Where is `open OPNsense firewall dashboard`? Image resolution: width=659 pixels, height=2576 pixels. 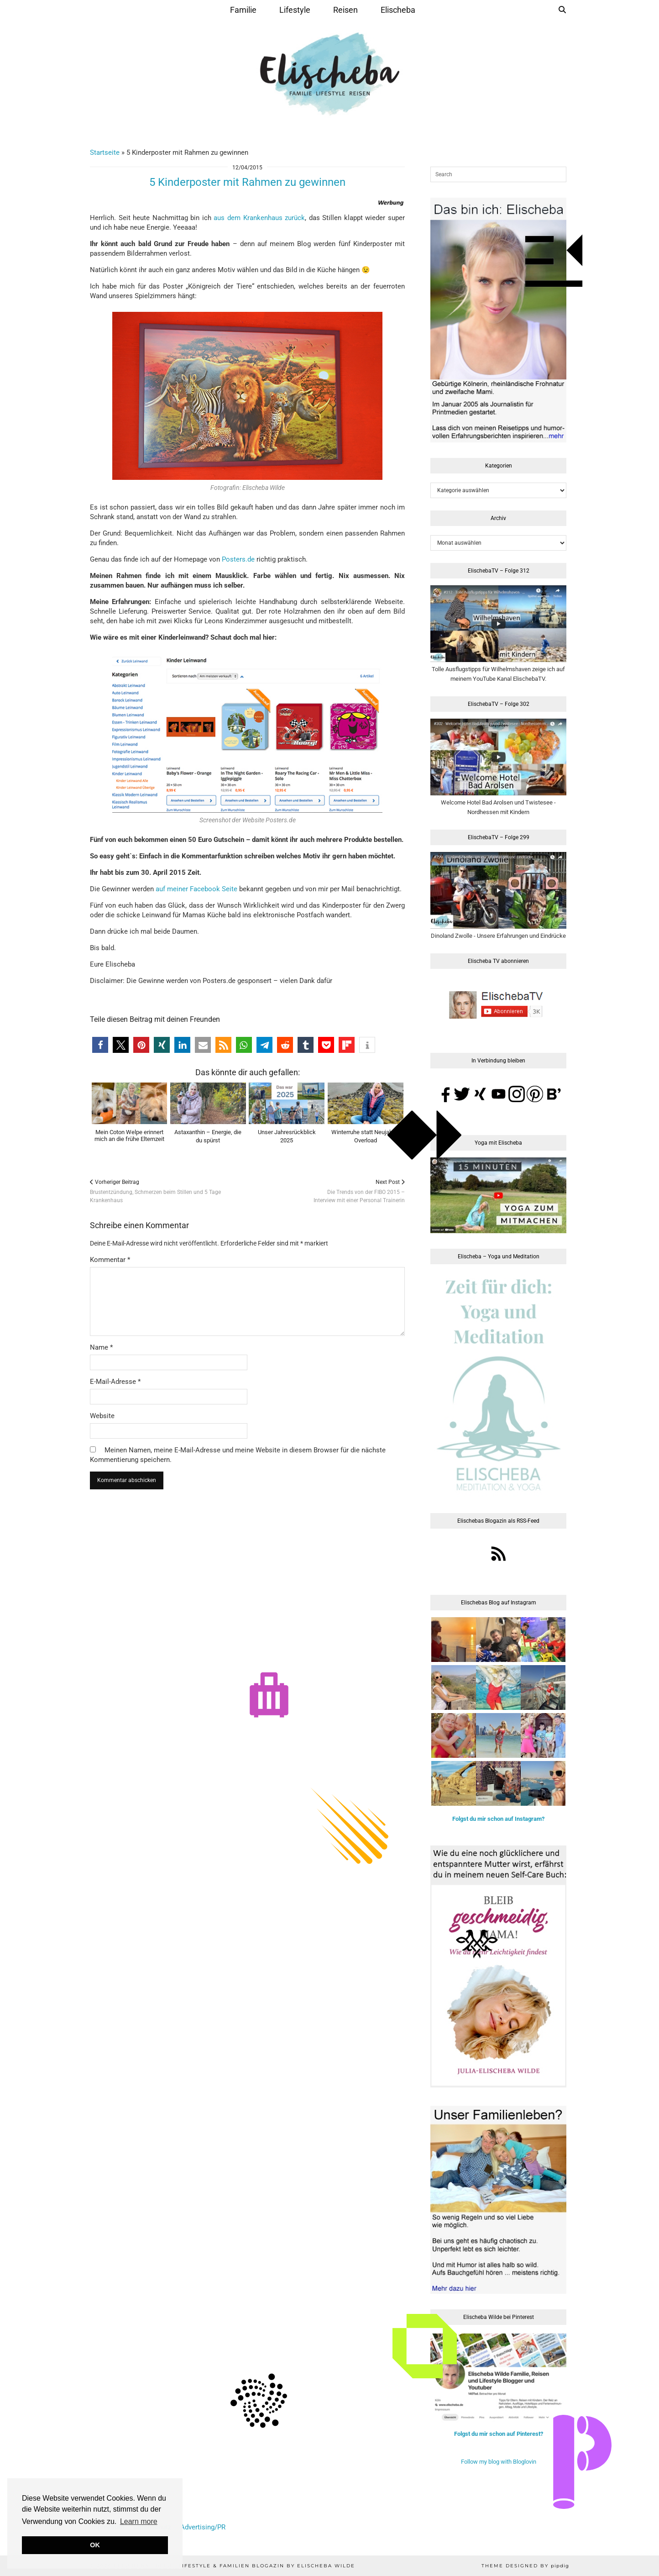 open OPNsense firewall dashboard is located at coordinates (424, 2346).